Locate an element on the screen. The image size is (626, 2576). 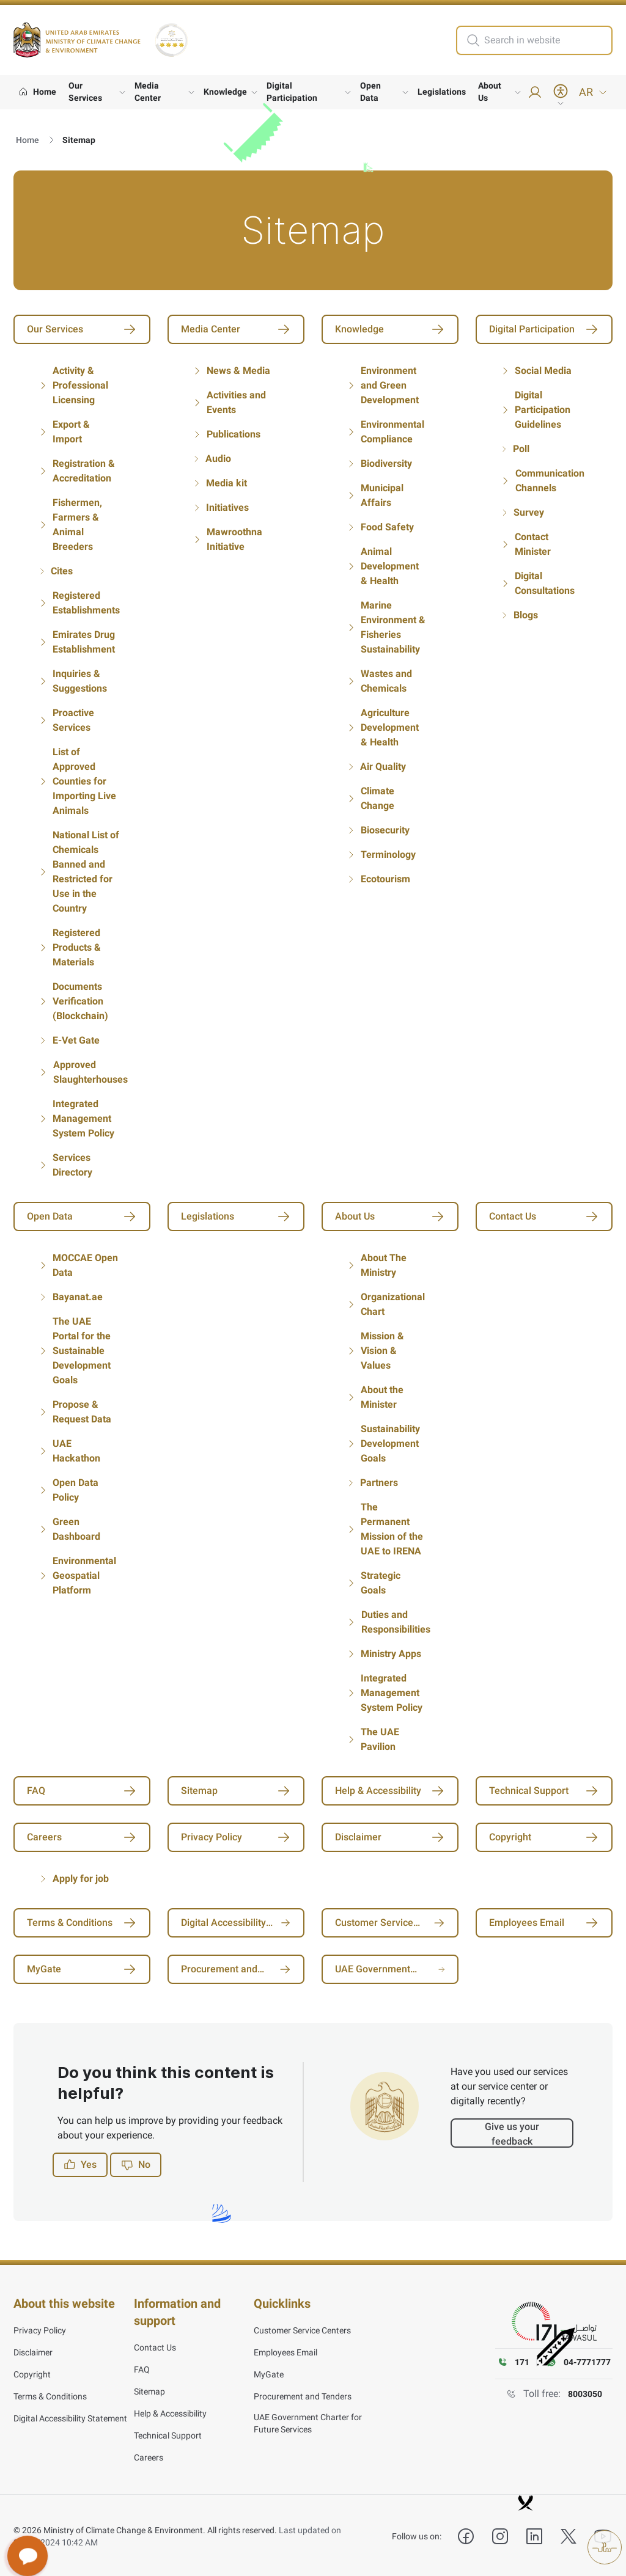
access woodworking or crafting tools is located at coordinates (253, 133).